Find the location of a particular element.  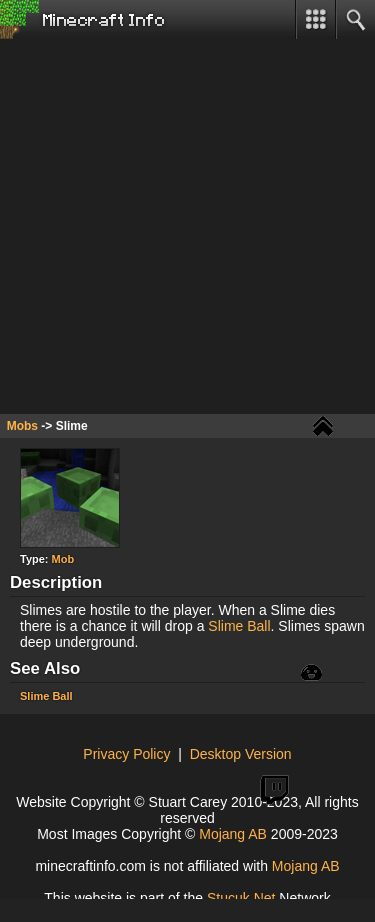

open the Twitch app is located at coordinates (274, 789).